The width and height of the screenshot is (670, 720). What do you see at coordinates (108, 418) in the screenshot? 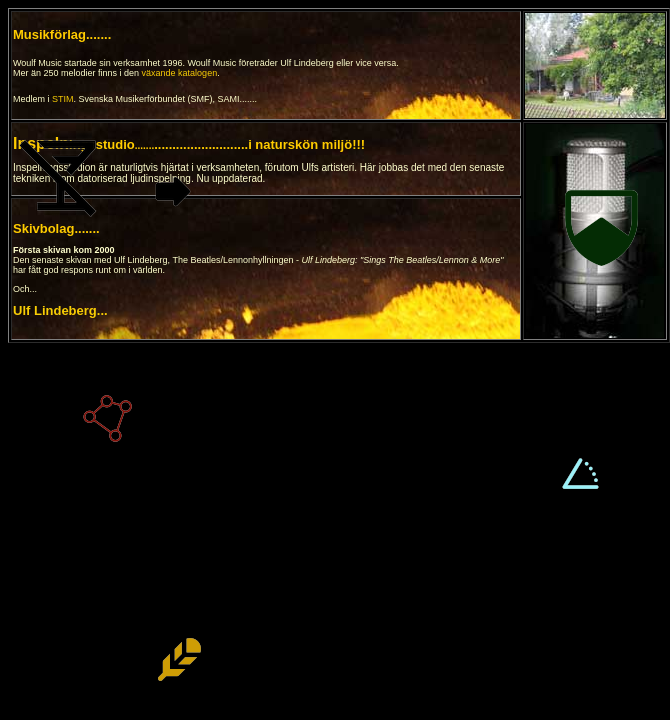
I see `create a polygon shape or selection` at bounding box center [108, 418].